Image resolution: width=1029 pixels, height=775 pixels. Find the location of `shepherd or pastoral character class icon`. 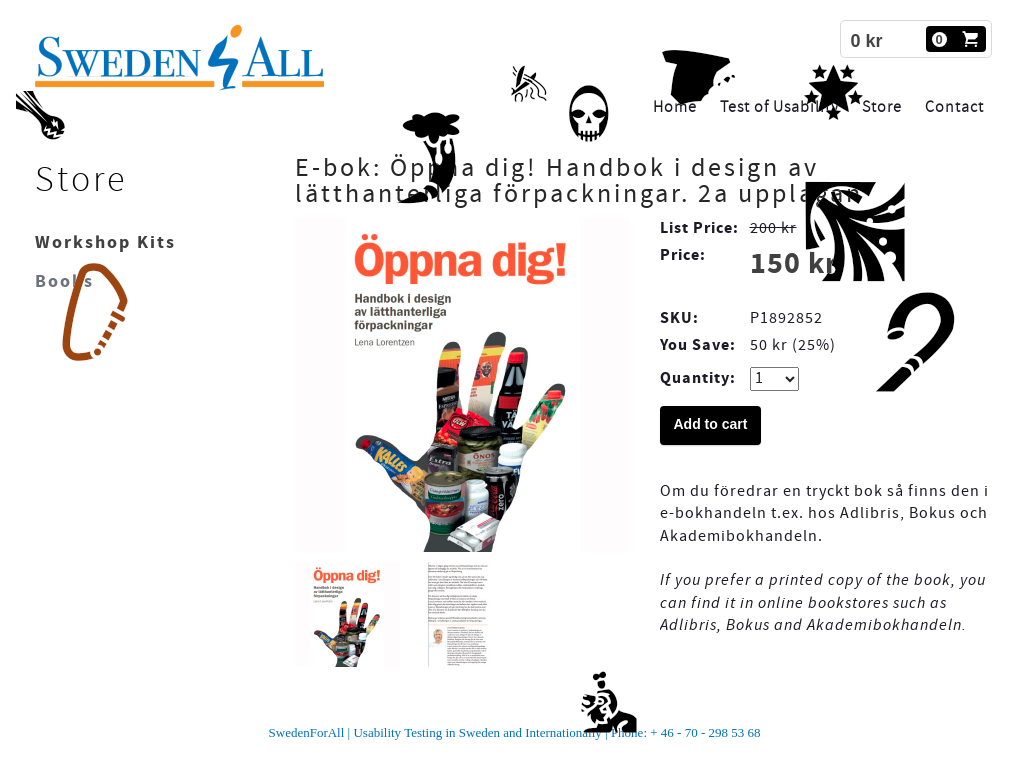

shepherd or pastoral character class icon is located at coordinates (915, 342).